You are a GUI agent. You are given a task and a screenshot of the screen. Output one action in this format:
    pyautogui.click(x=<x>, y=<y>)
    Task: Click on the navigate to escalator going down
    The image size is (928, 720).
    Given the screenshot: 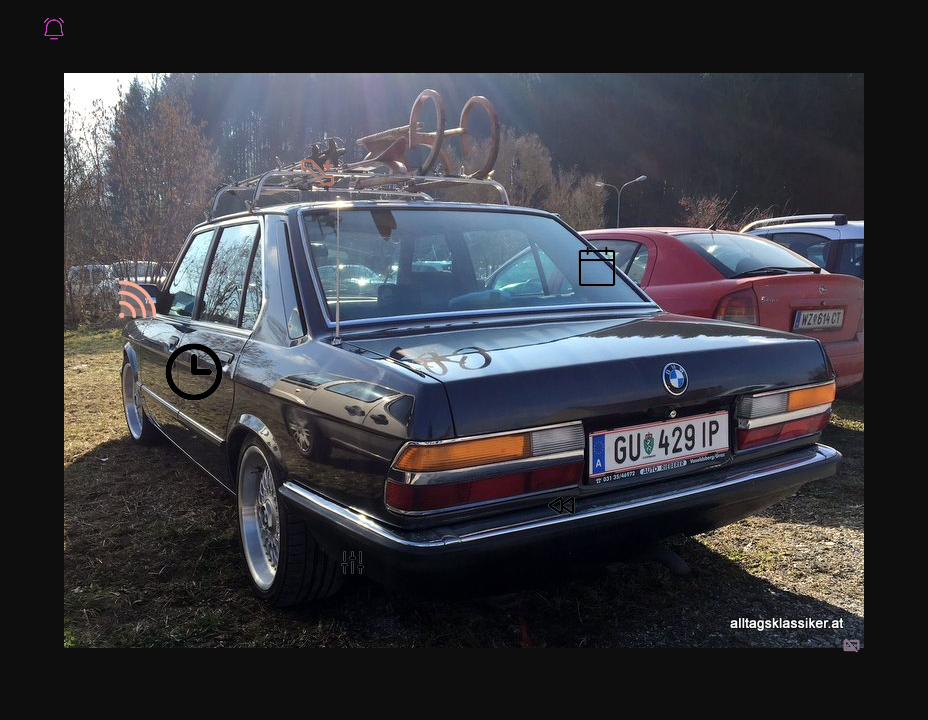 What is the action you would take?
    pyautogui.click(x=317, y=172)
    